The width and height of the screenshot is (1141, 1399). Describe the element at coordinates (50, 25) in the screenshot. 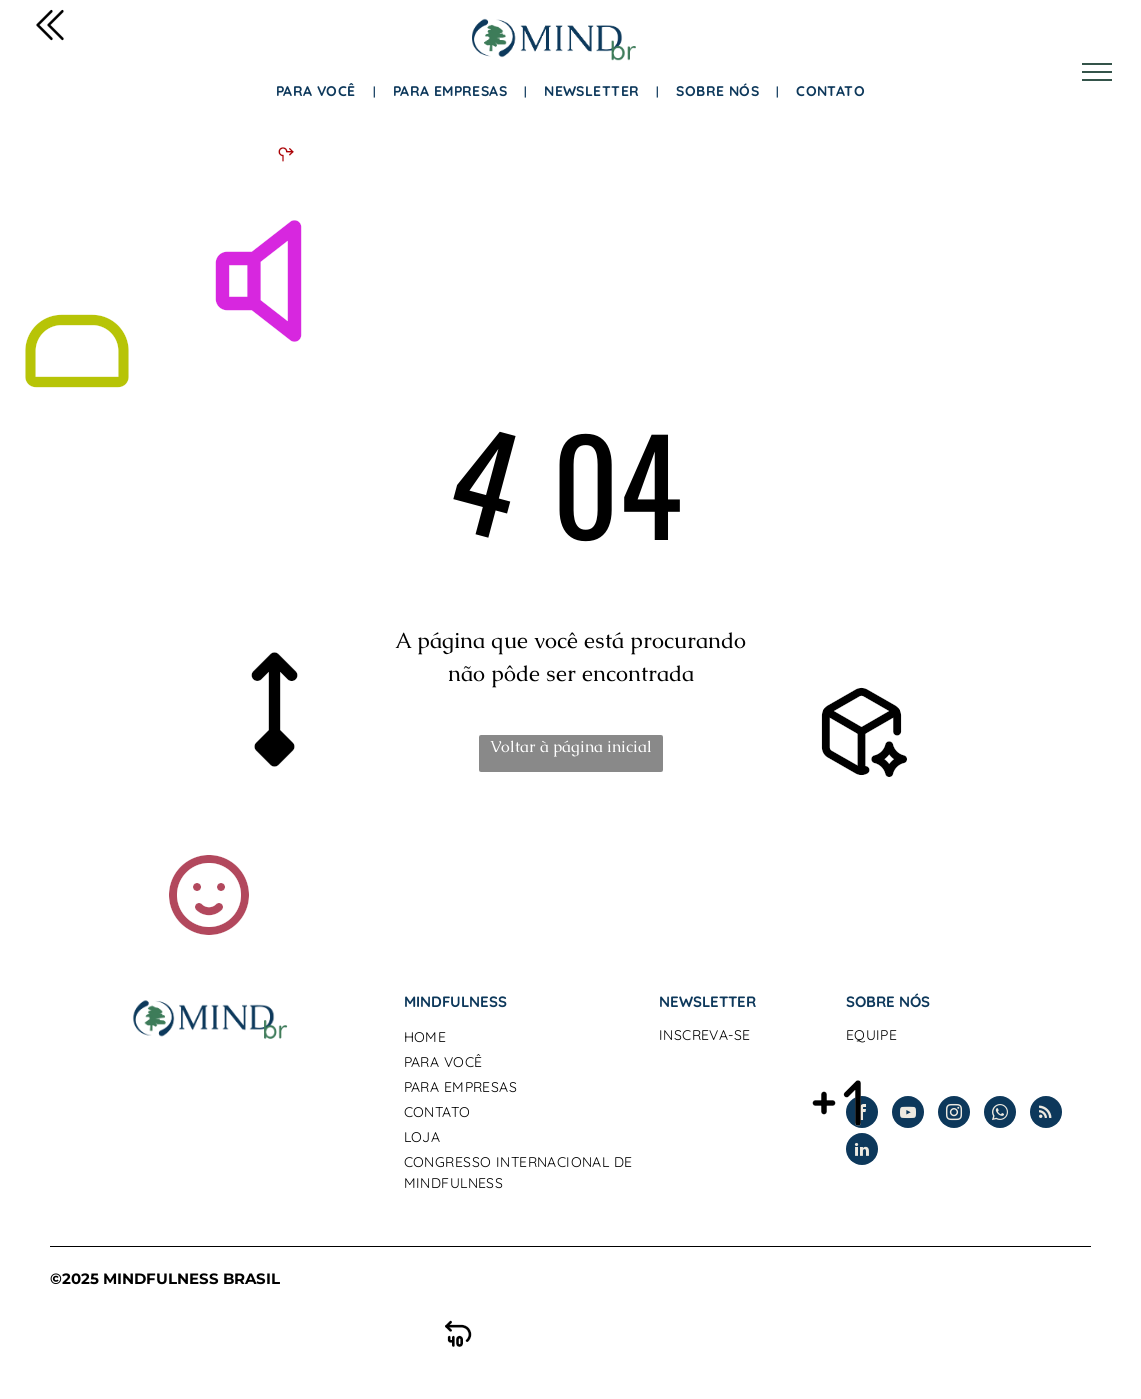

I see `go back to the beginning` at that location.